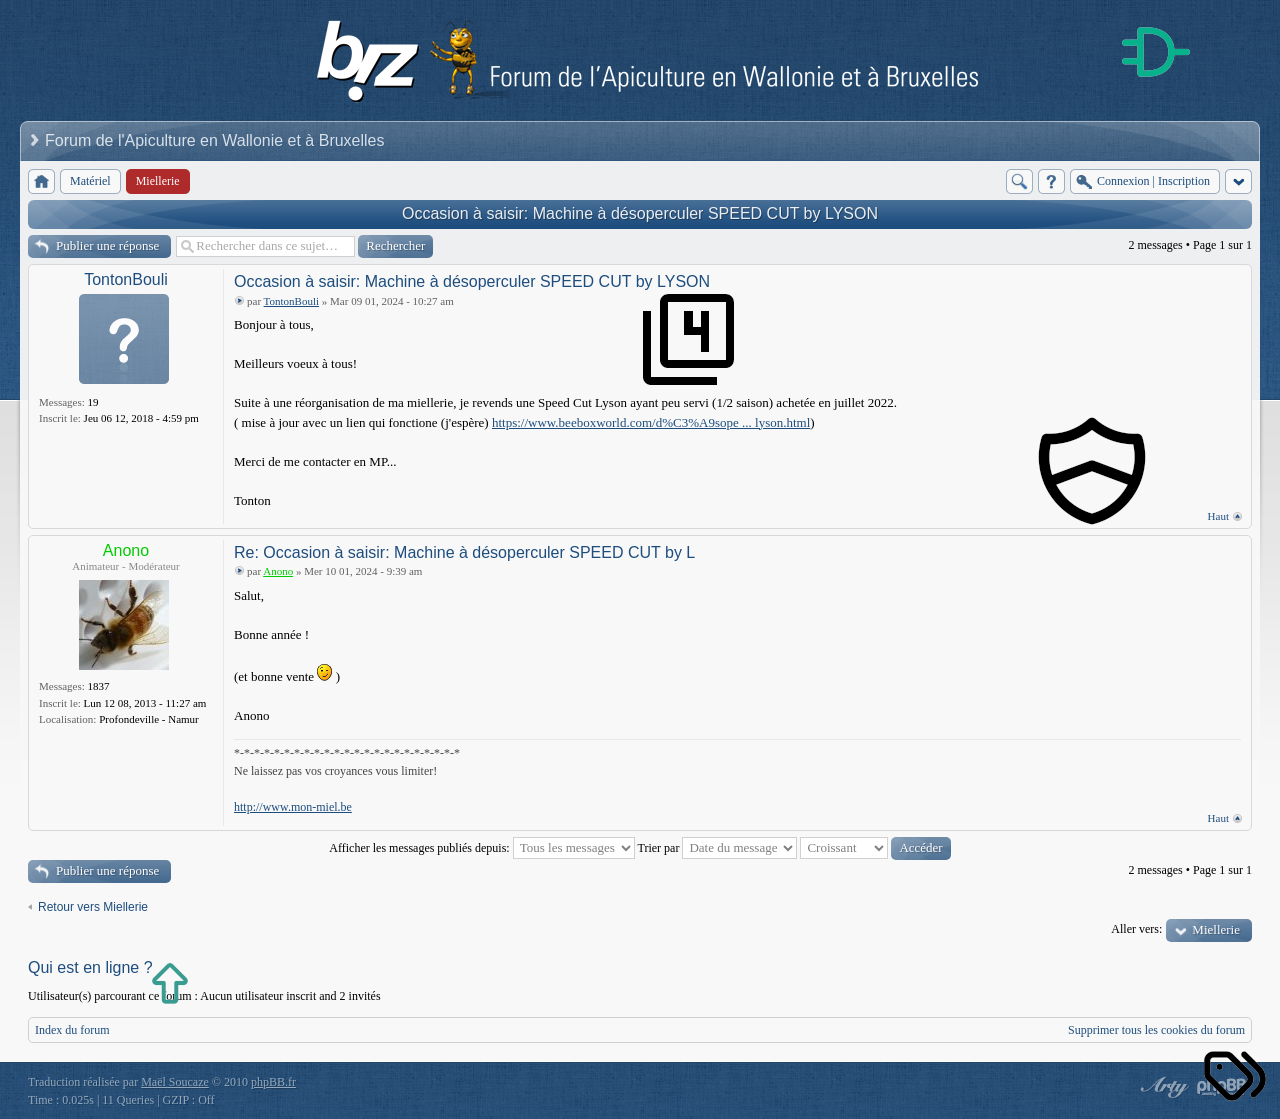 This screenshot has height=1119, width=1280. What do you see at coordinates (1092, 471) in the screenshot?
I see `access security or protection settings` at bounding box center [1092, 471].